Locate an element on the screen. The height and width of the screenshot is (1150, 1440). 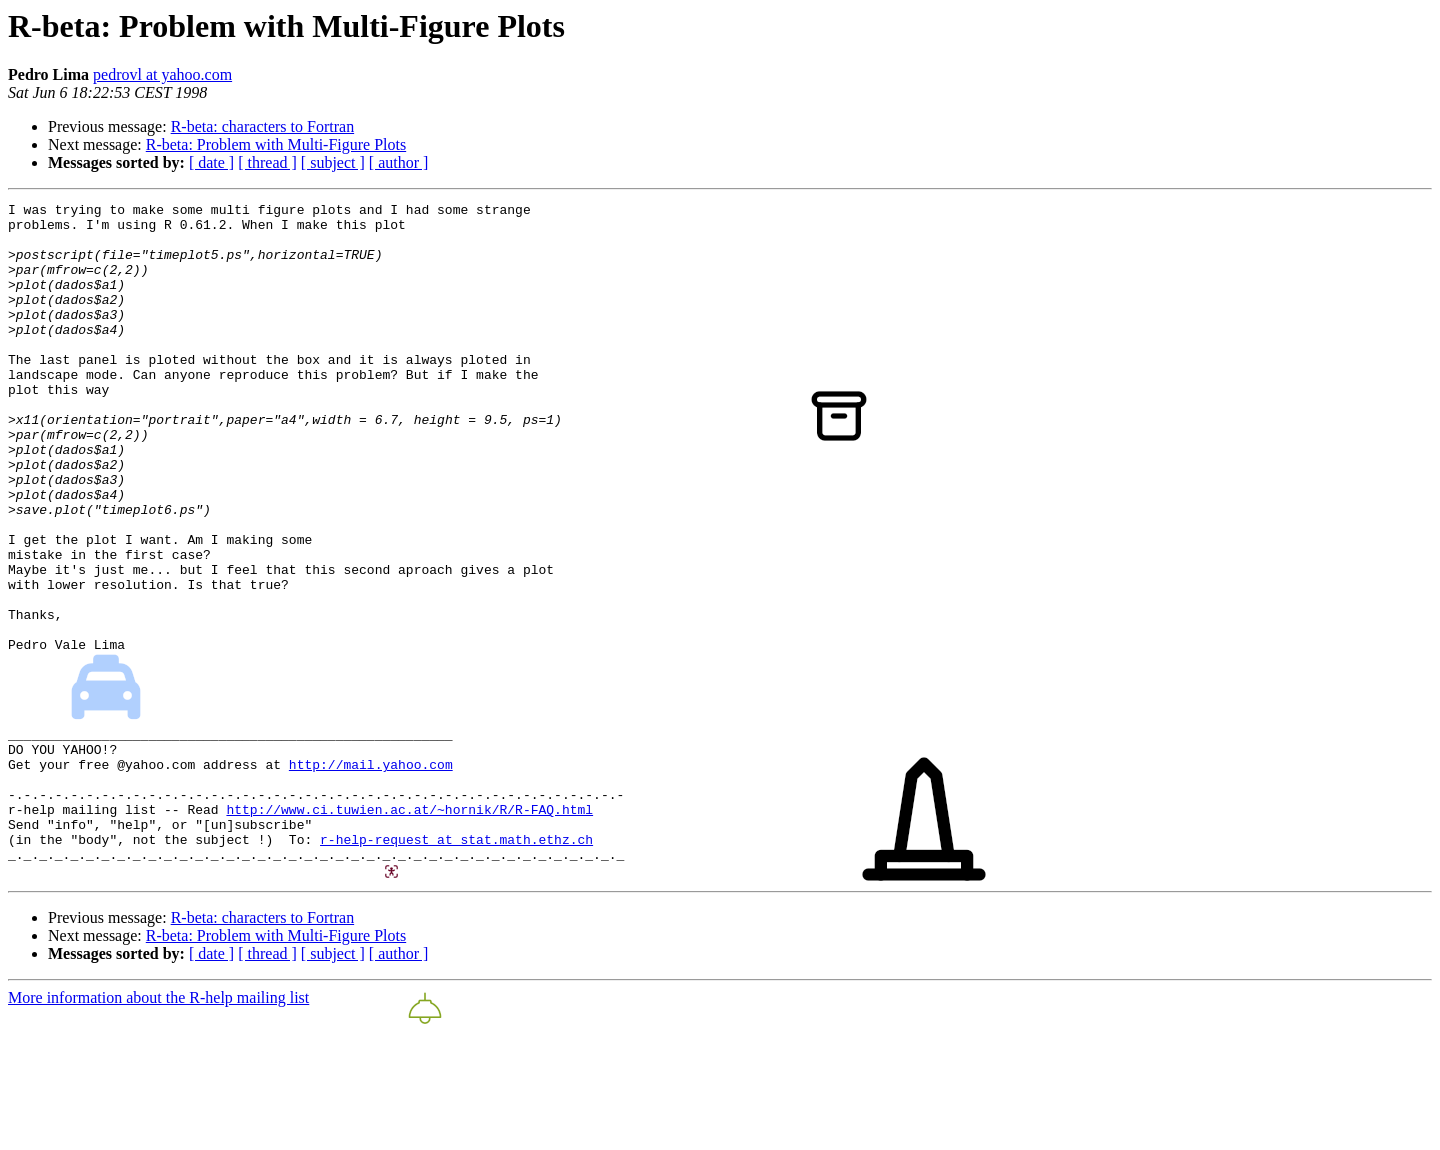
view monuments or landmarks nearby is located at coordinates (924, 819).